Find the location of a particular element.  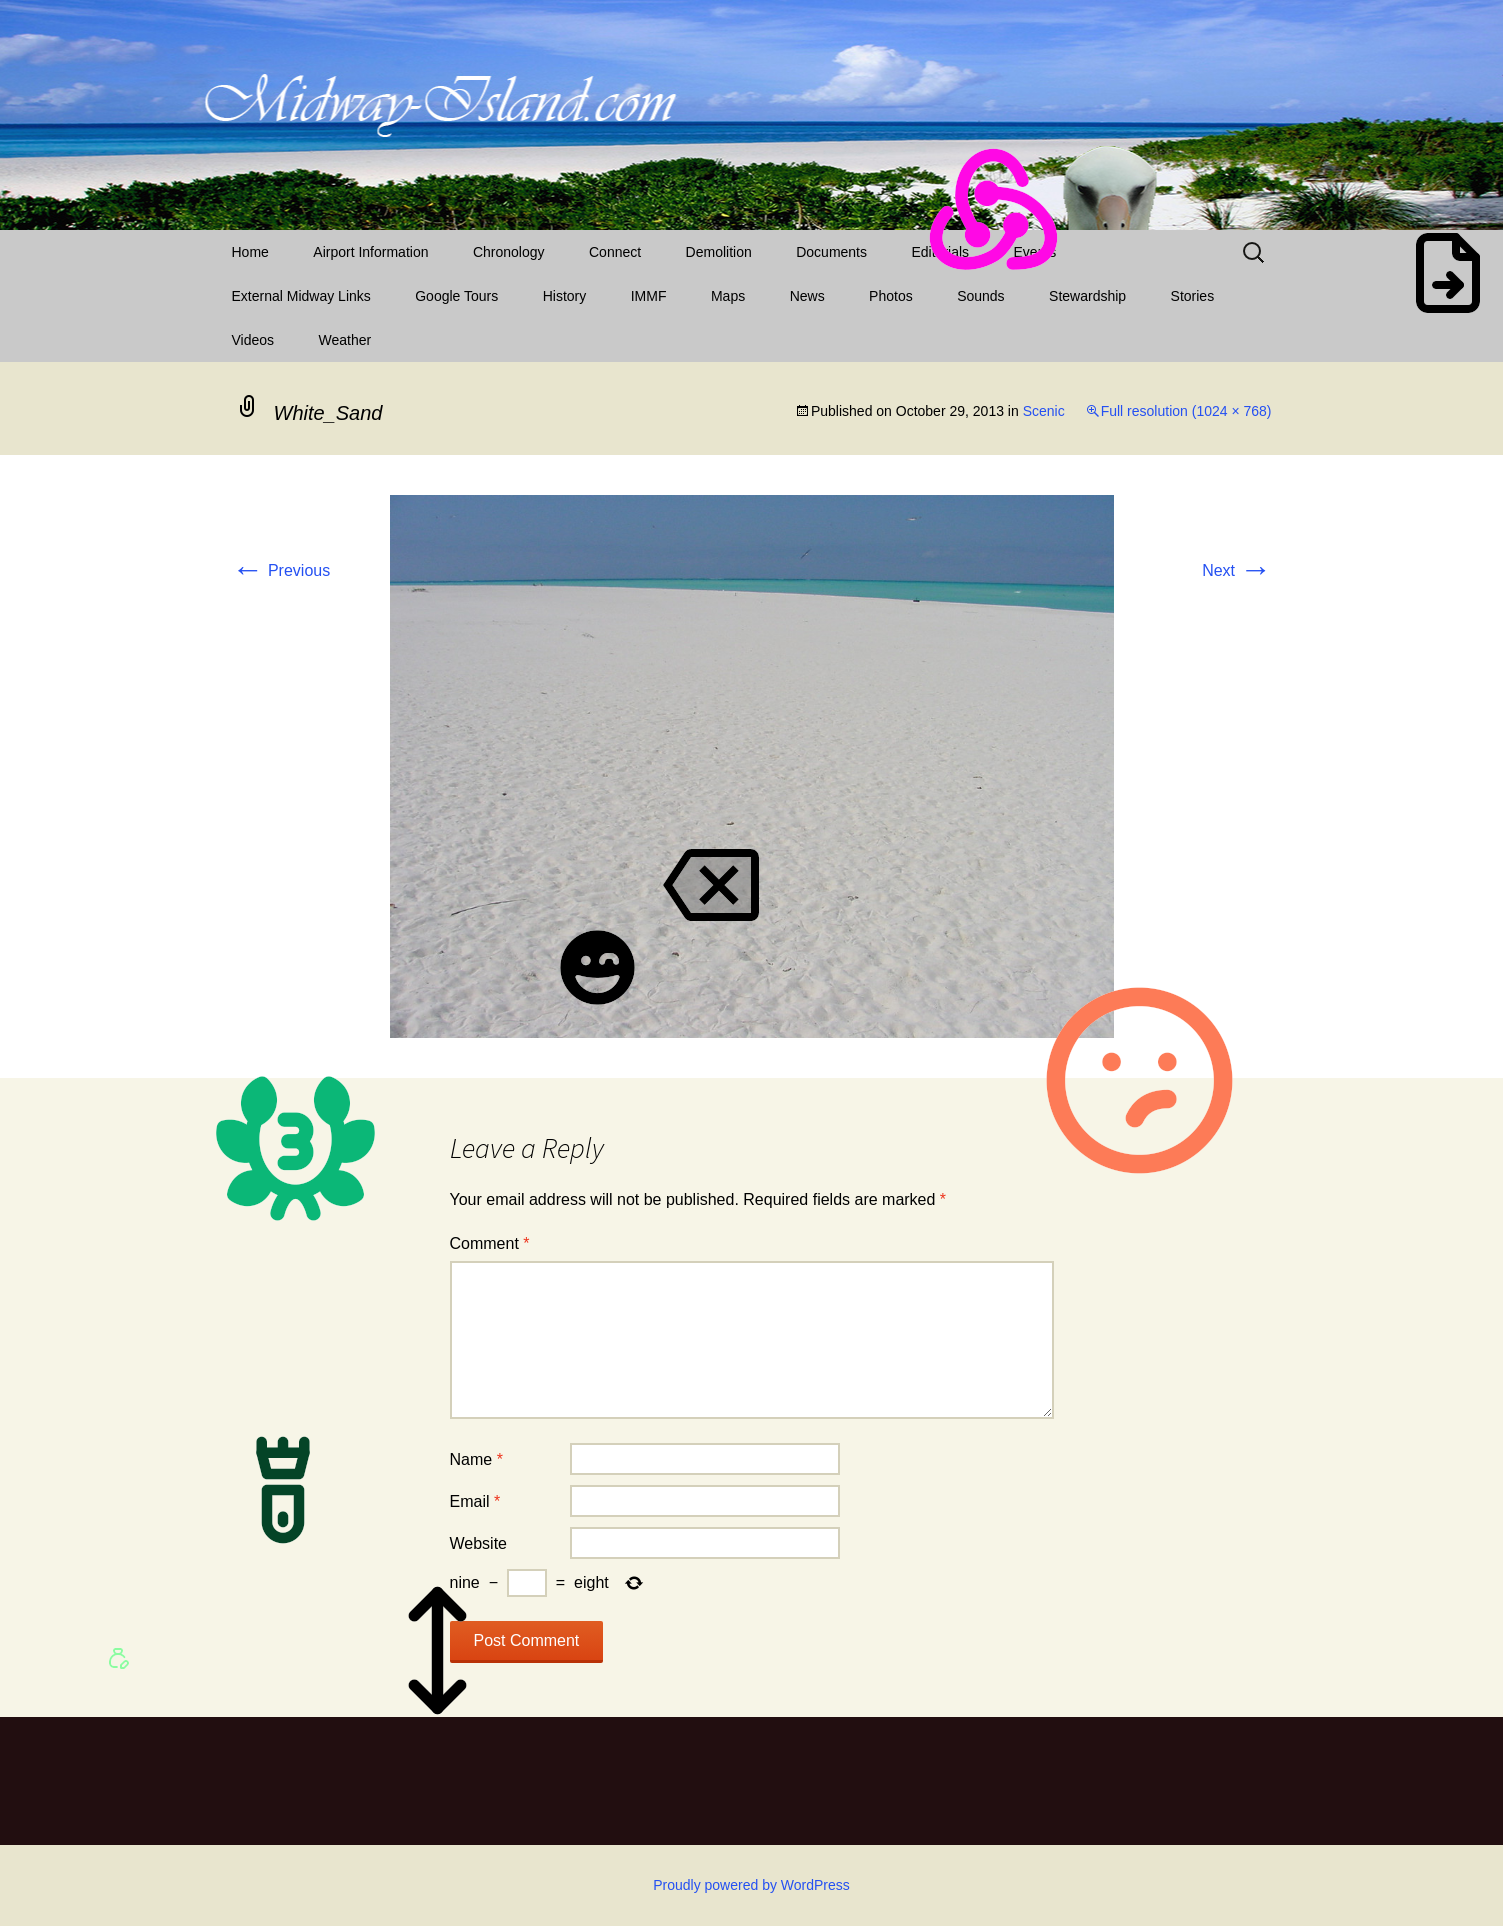

redux state management library logo is located at coordinates (993, 212).